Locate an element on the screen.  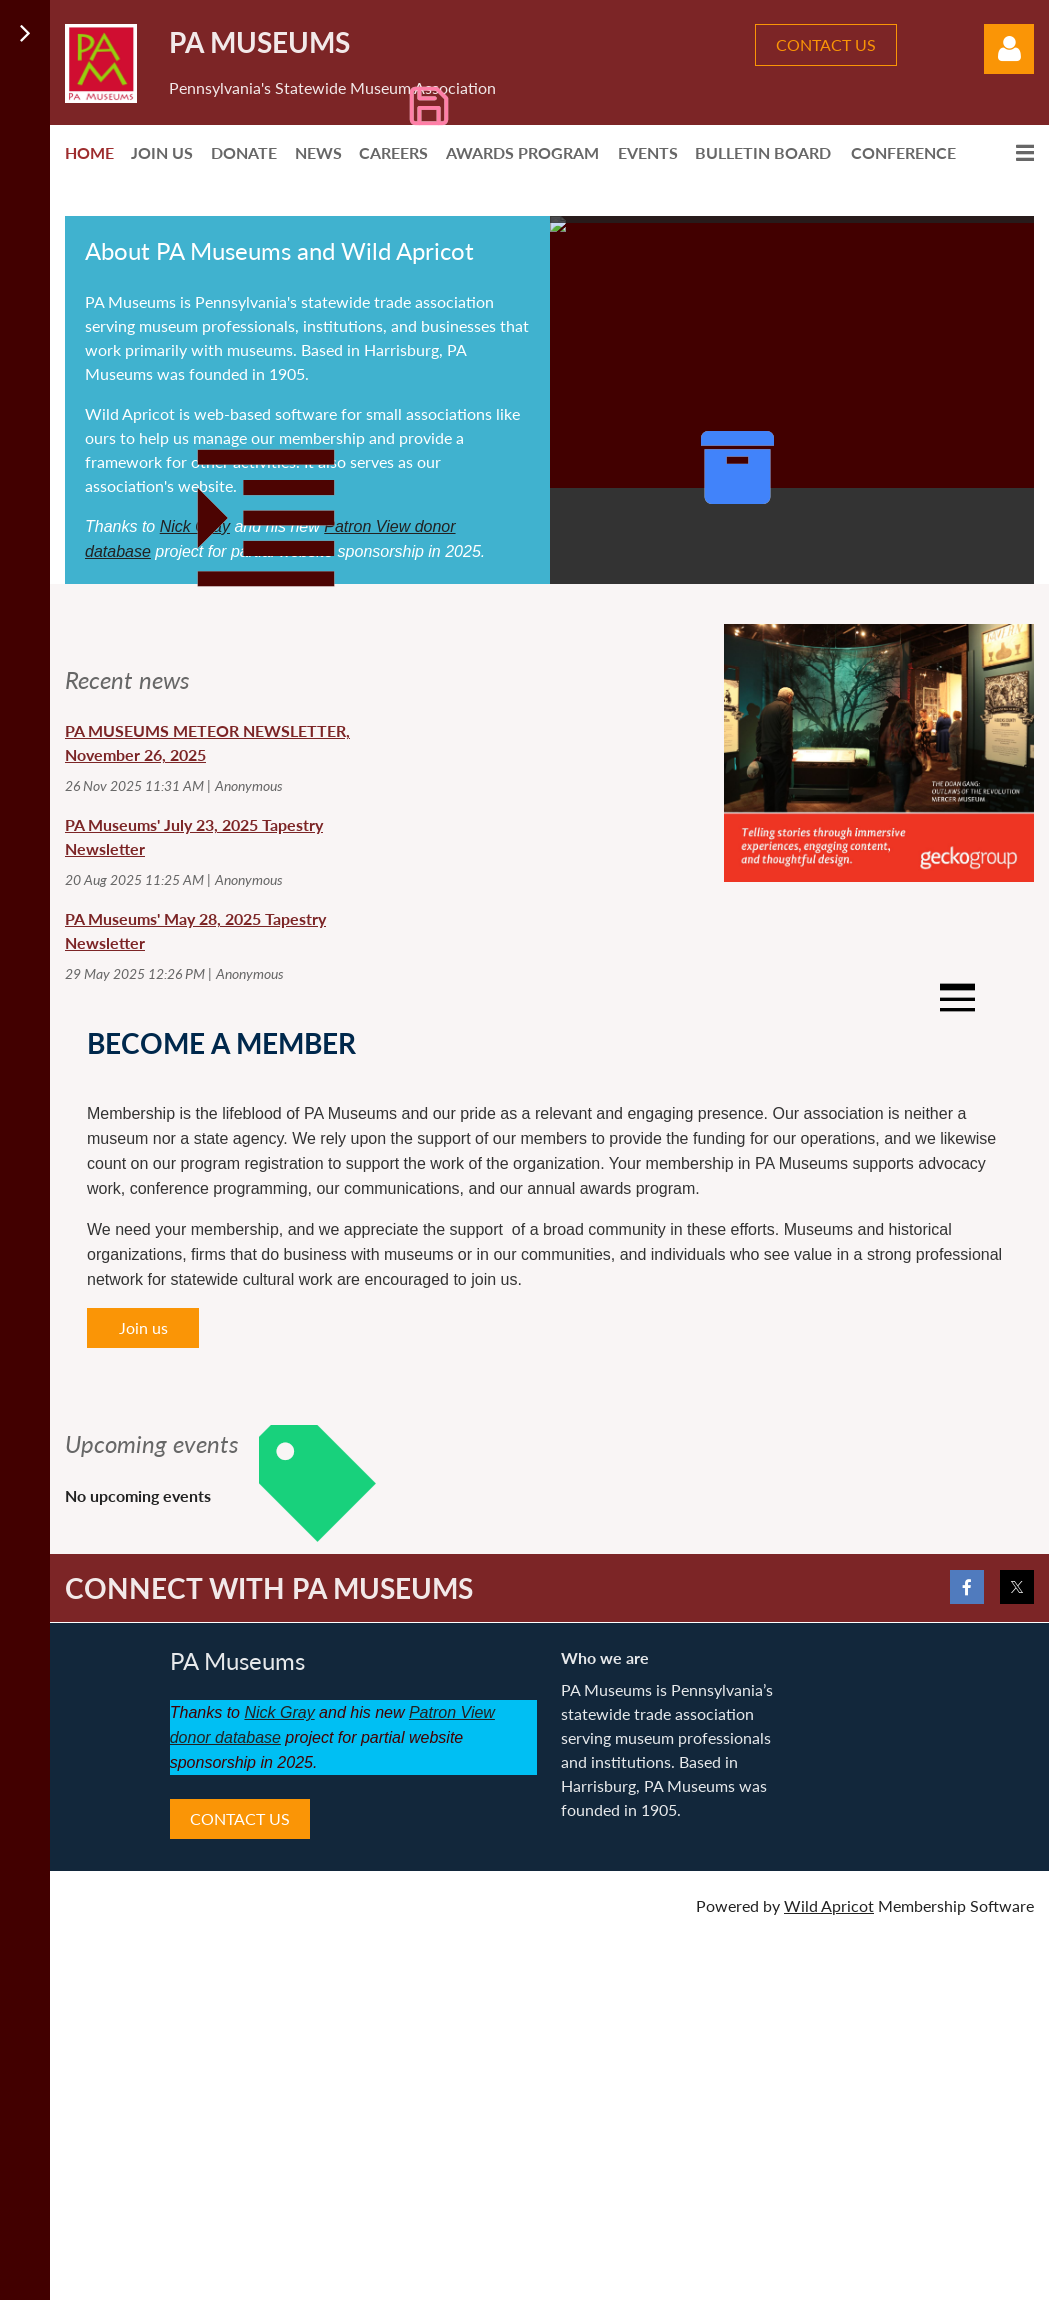
access storage or archived files is located at coordinates (737, 467).